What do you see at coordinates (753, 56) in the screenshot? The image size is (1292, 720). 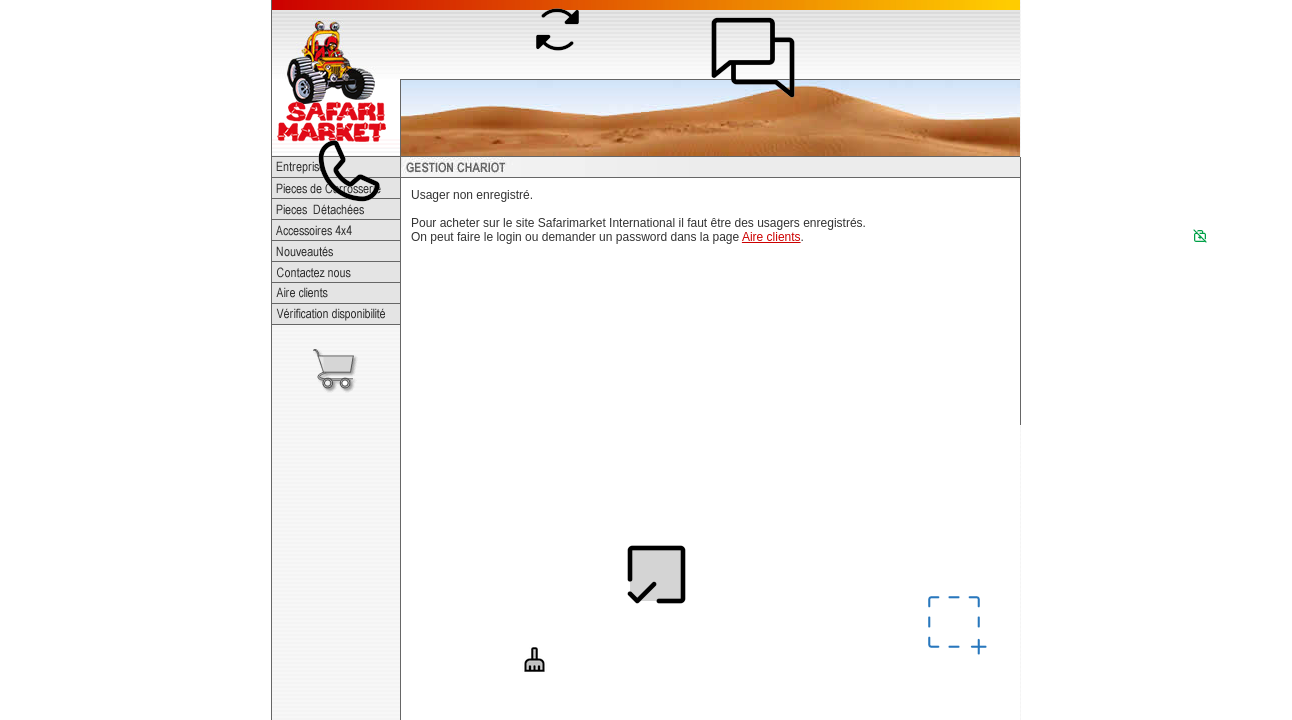 I see `open your conversations` at bounding box center [753, 56].